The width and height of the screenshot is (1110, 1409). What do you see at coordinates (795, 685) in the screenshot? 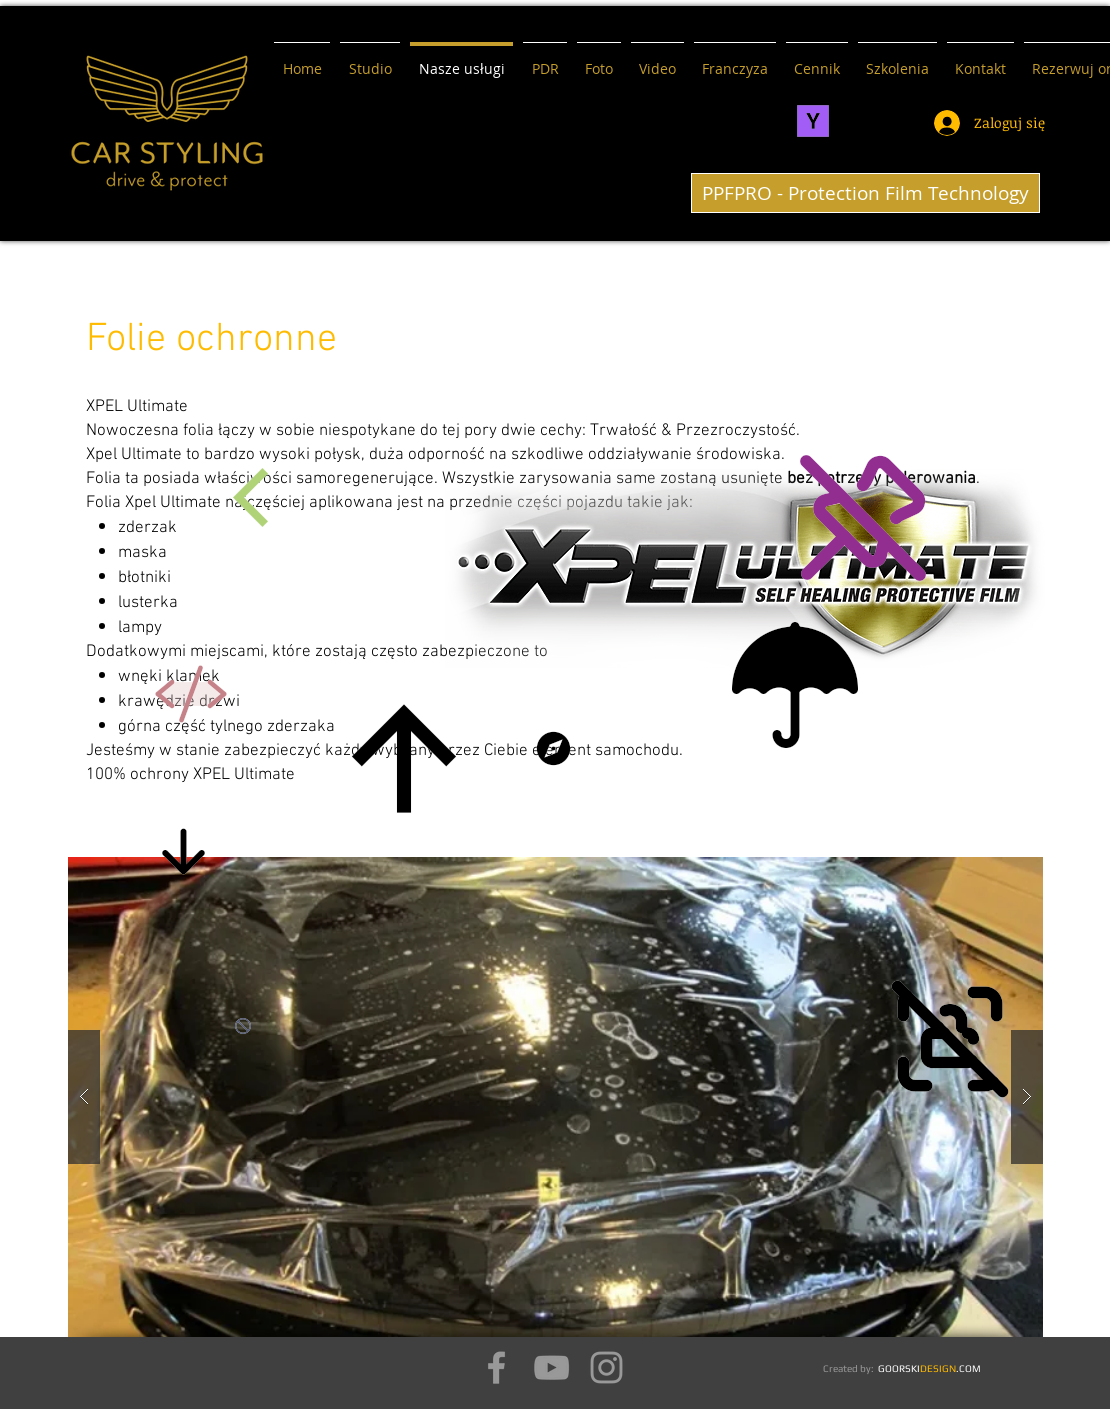
I see `view weather protection or rain forecast` at bounding box center [795, 685].